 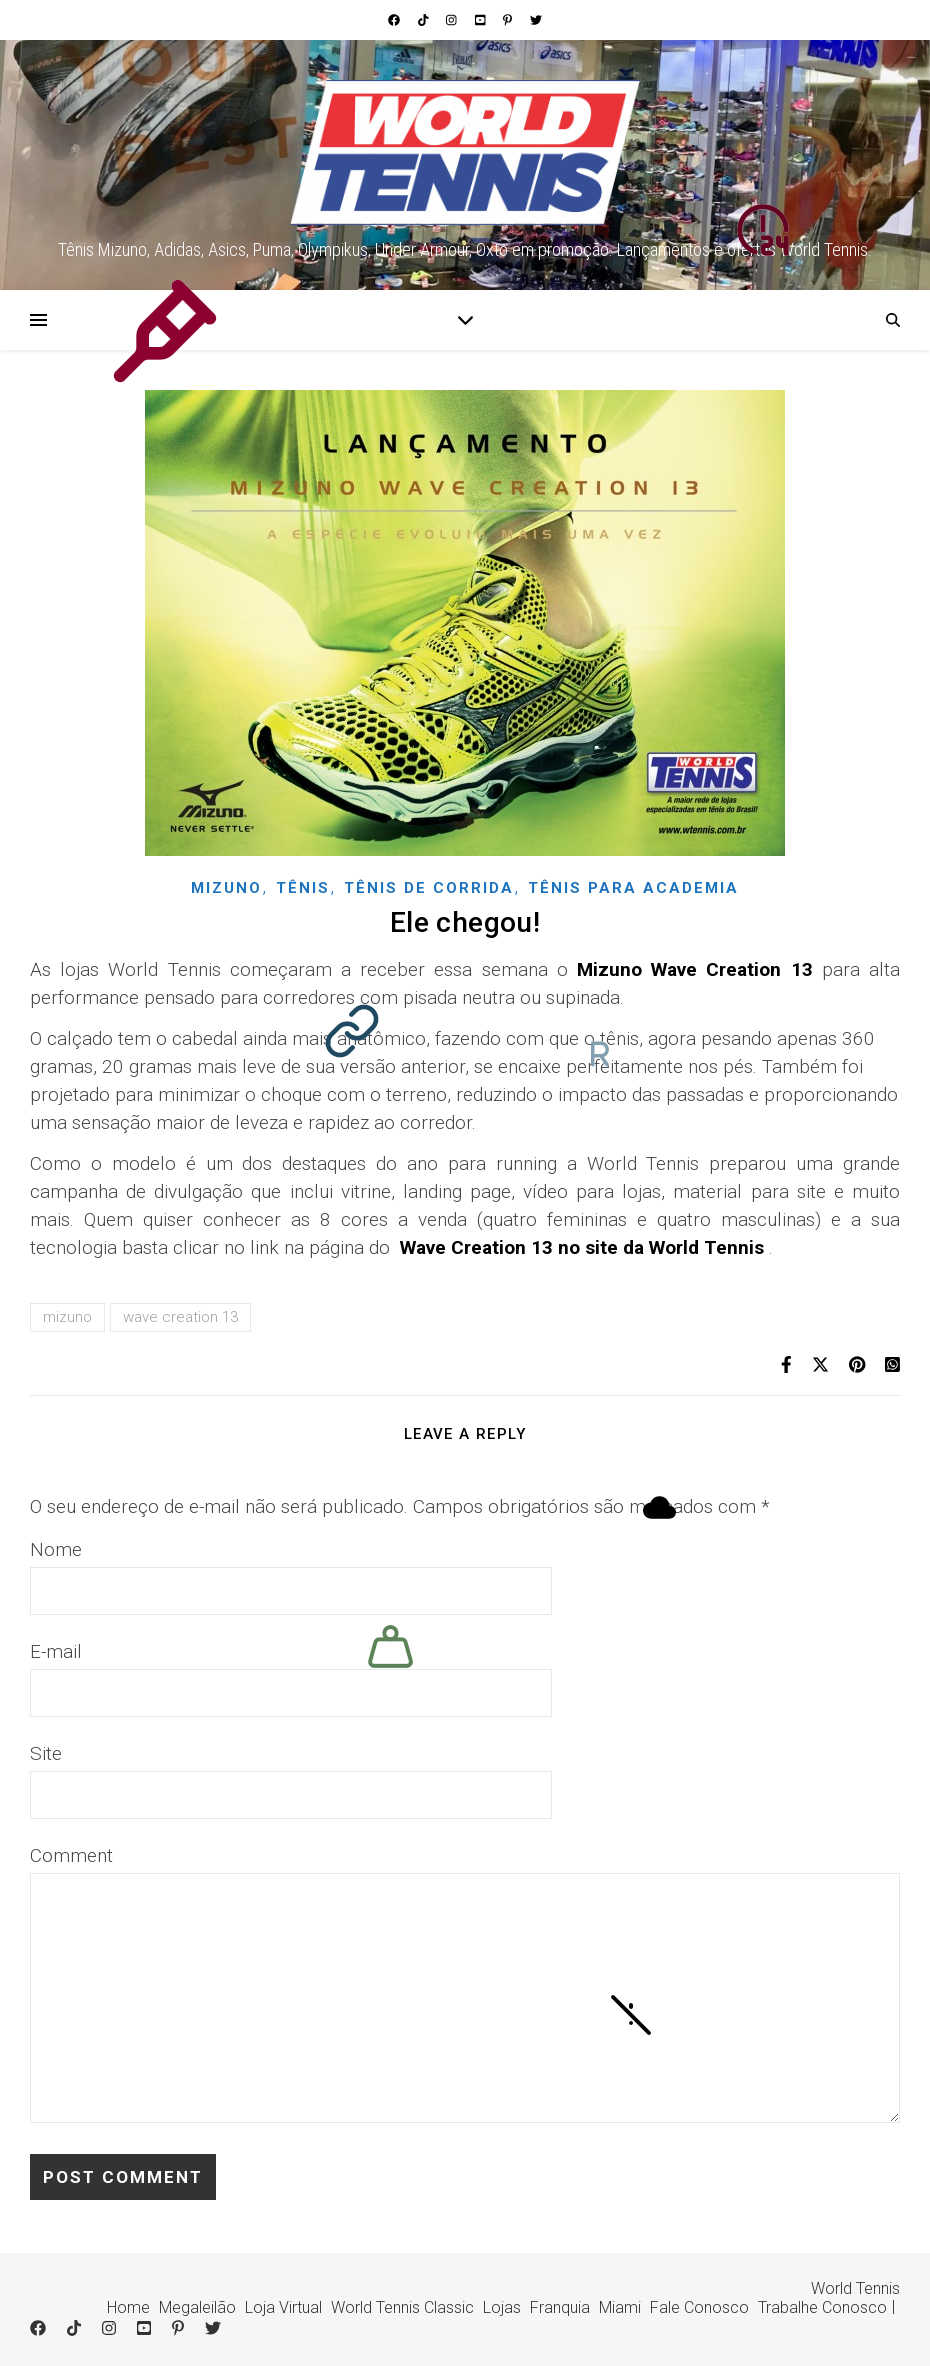 What do you see at coordinates (631, 2015) in the screenshot?
I see `alerts or notifications are disabled` at bounding box center [631, 2015].